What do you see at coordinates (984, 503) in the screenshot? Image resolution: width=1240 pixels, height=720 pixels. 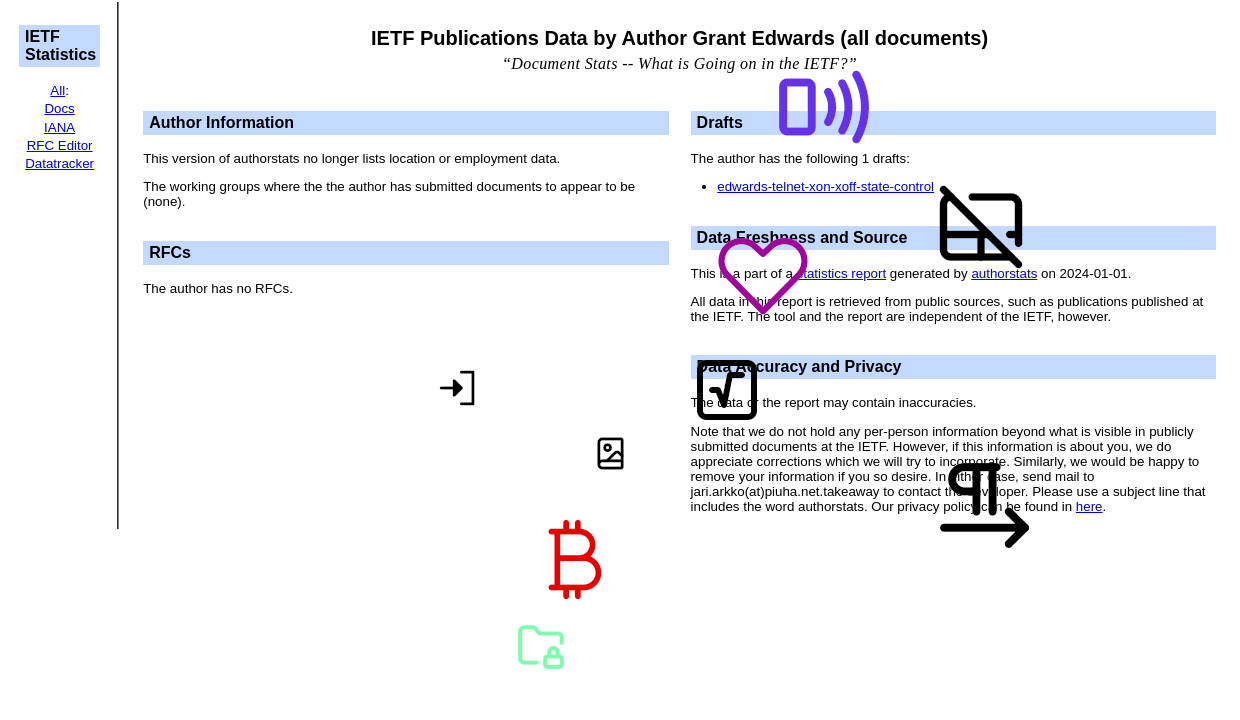 I see `move paragraph to the right` at bounding box center [984, 503].